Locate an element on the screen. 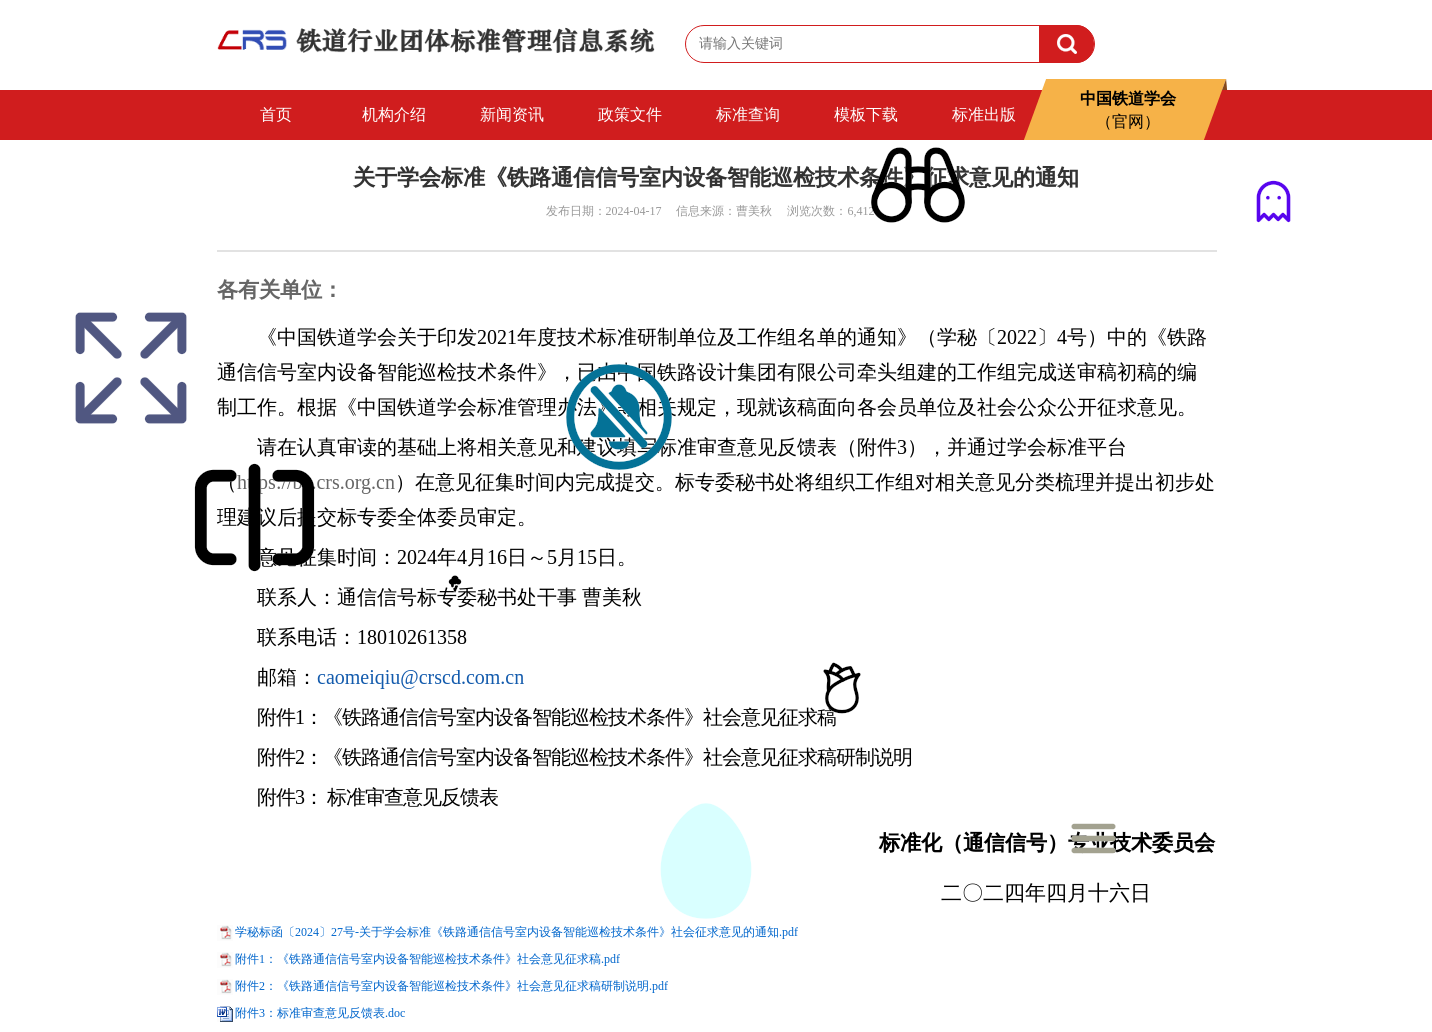  add to favorites or wishlist is located at coordinates (842, 688).